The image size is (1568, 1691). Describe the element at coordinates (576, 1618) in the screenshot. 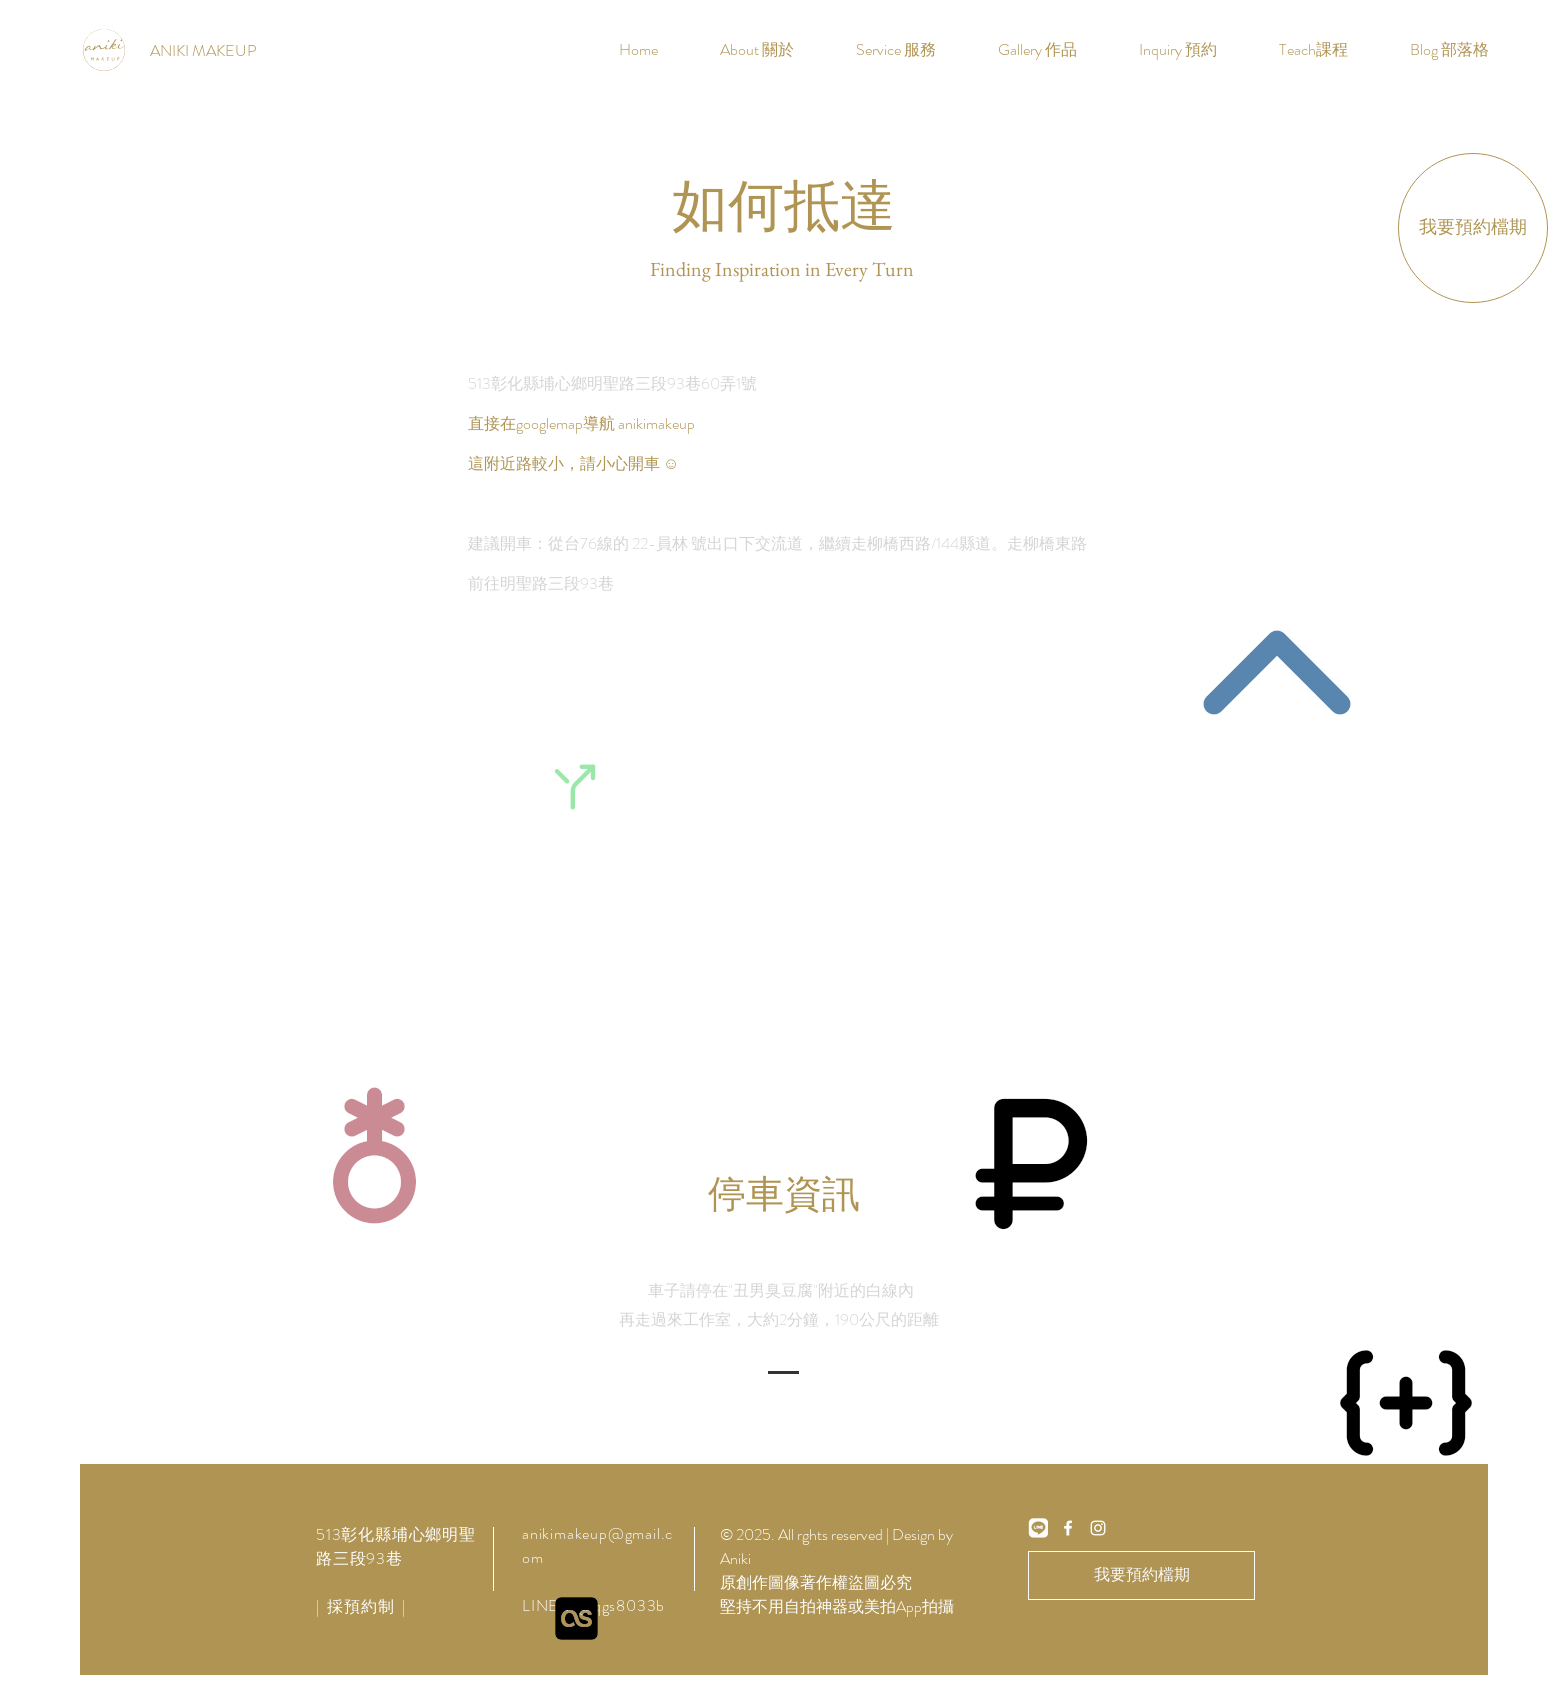

I see `open Last.fm app or profile` at that location.